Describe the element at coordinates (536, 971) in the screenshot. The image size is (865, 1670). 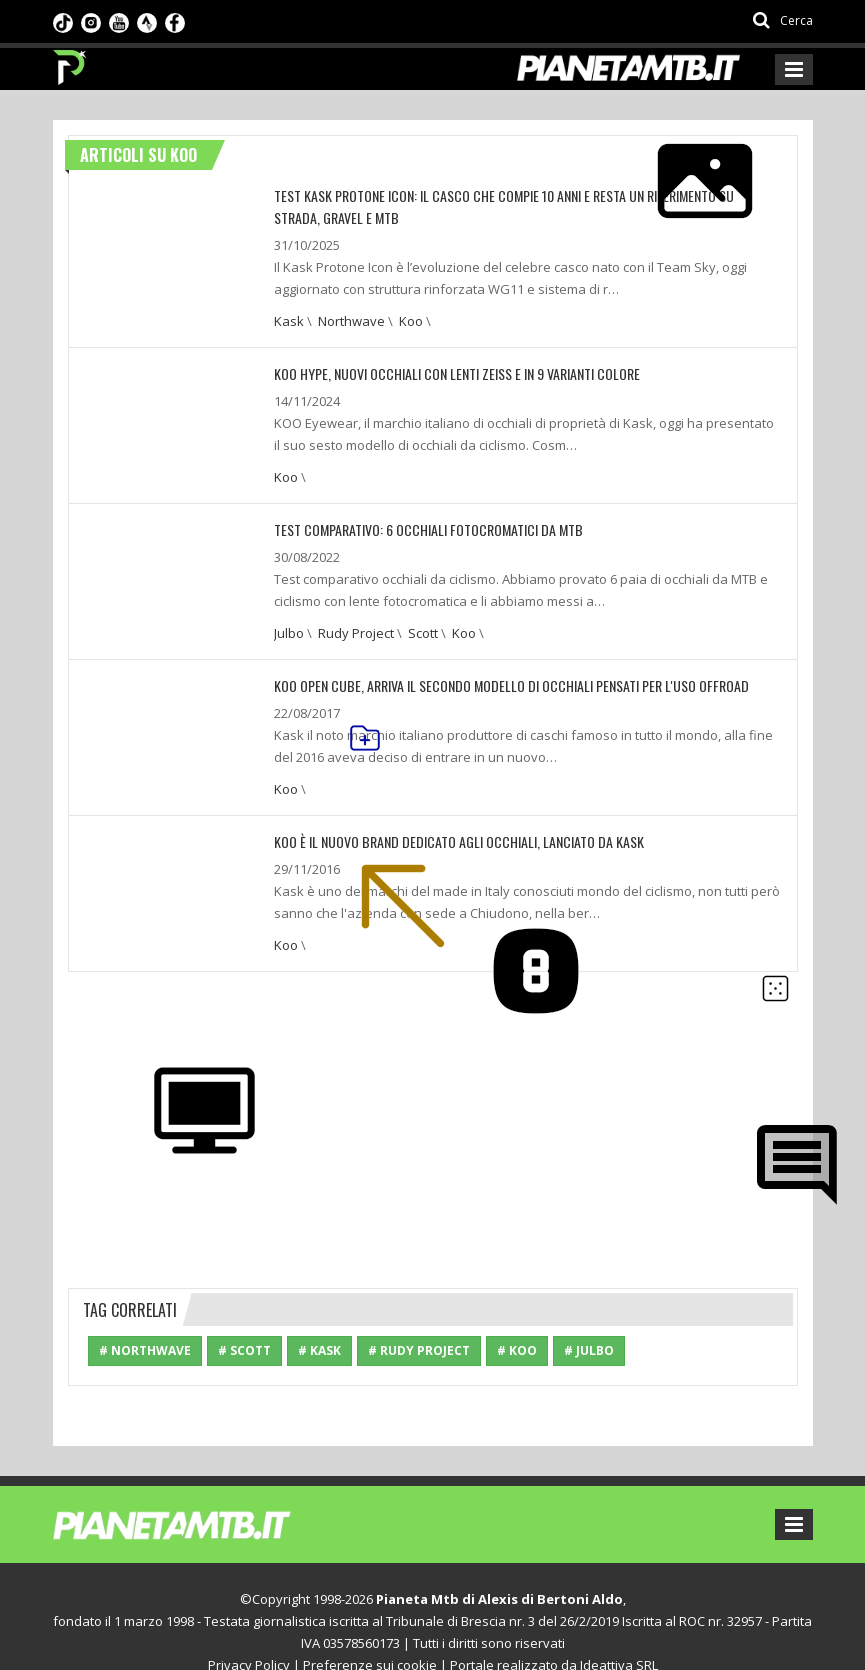
I see `indicates item number 8 in a list or sequence` at that location.